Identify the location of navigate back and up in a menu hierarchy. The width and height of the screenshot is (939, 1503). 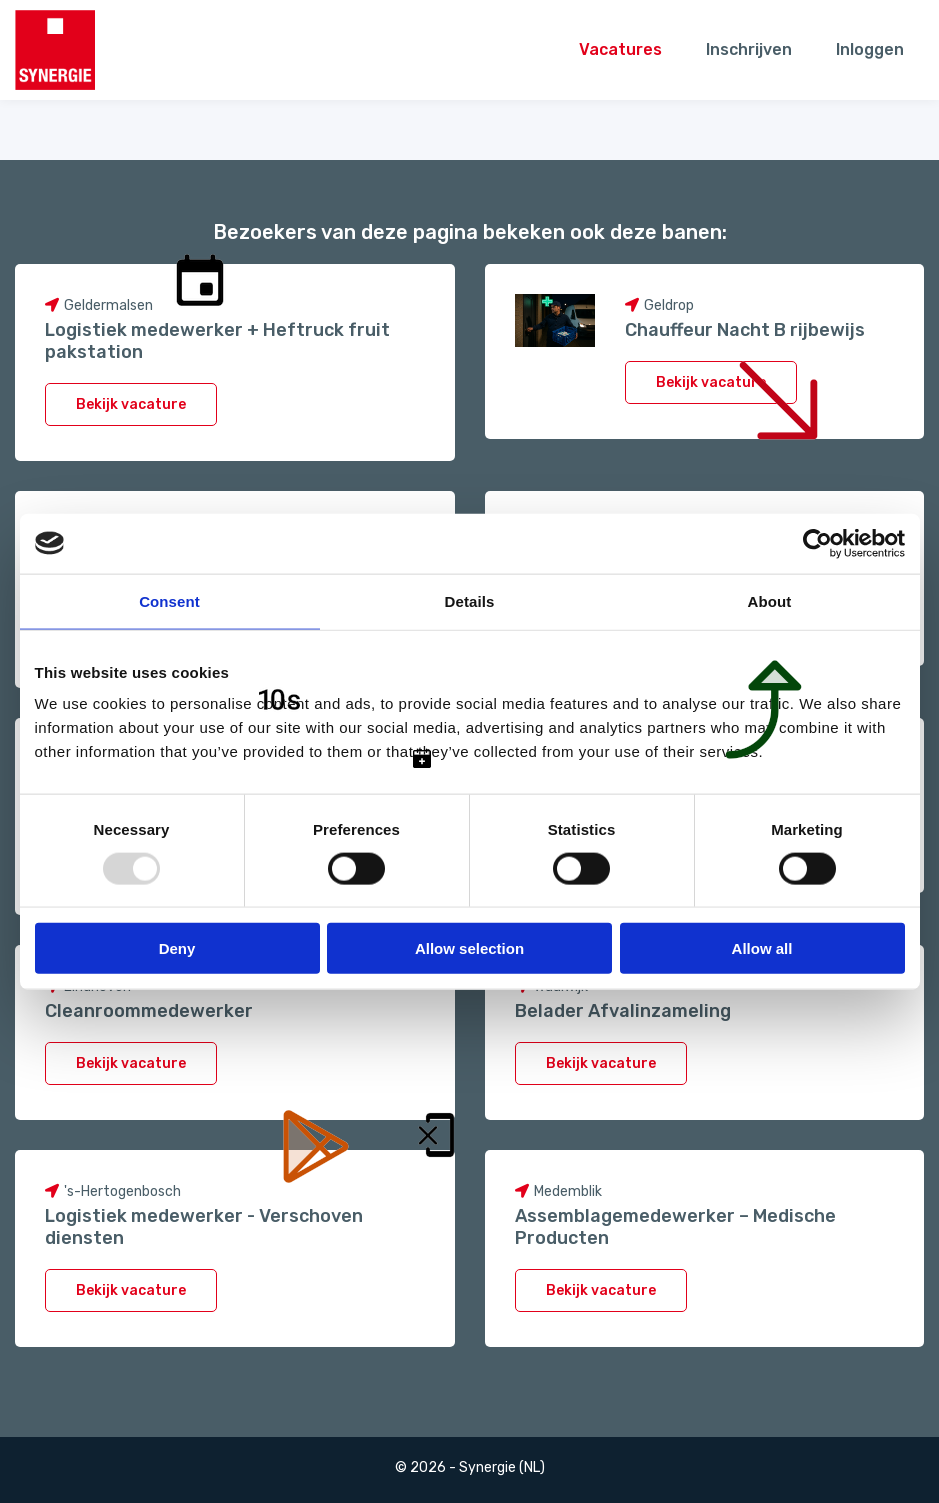
(763, 709).